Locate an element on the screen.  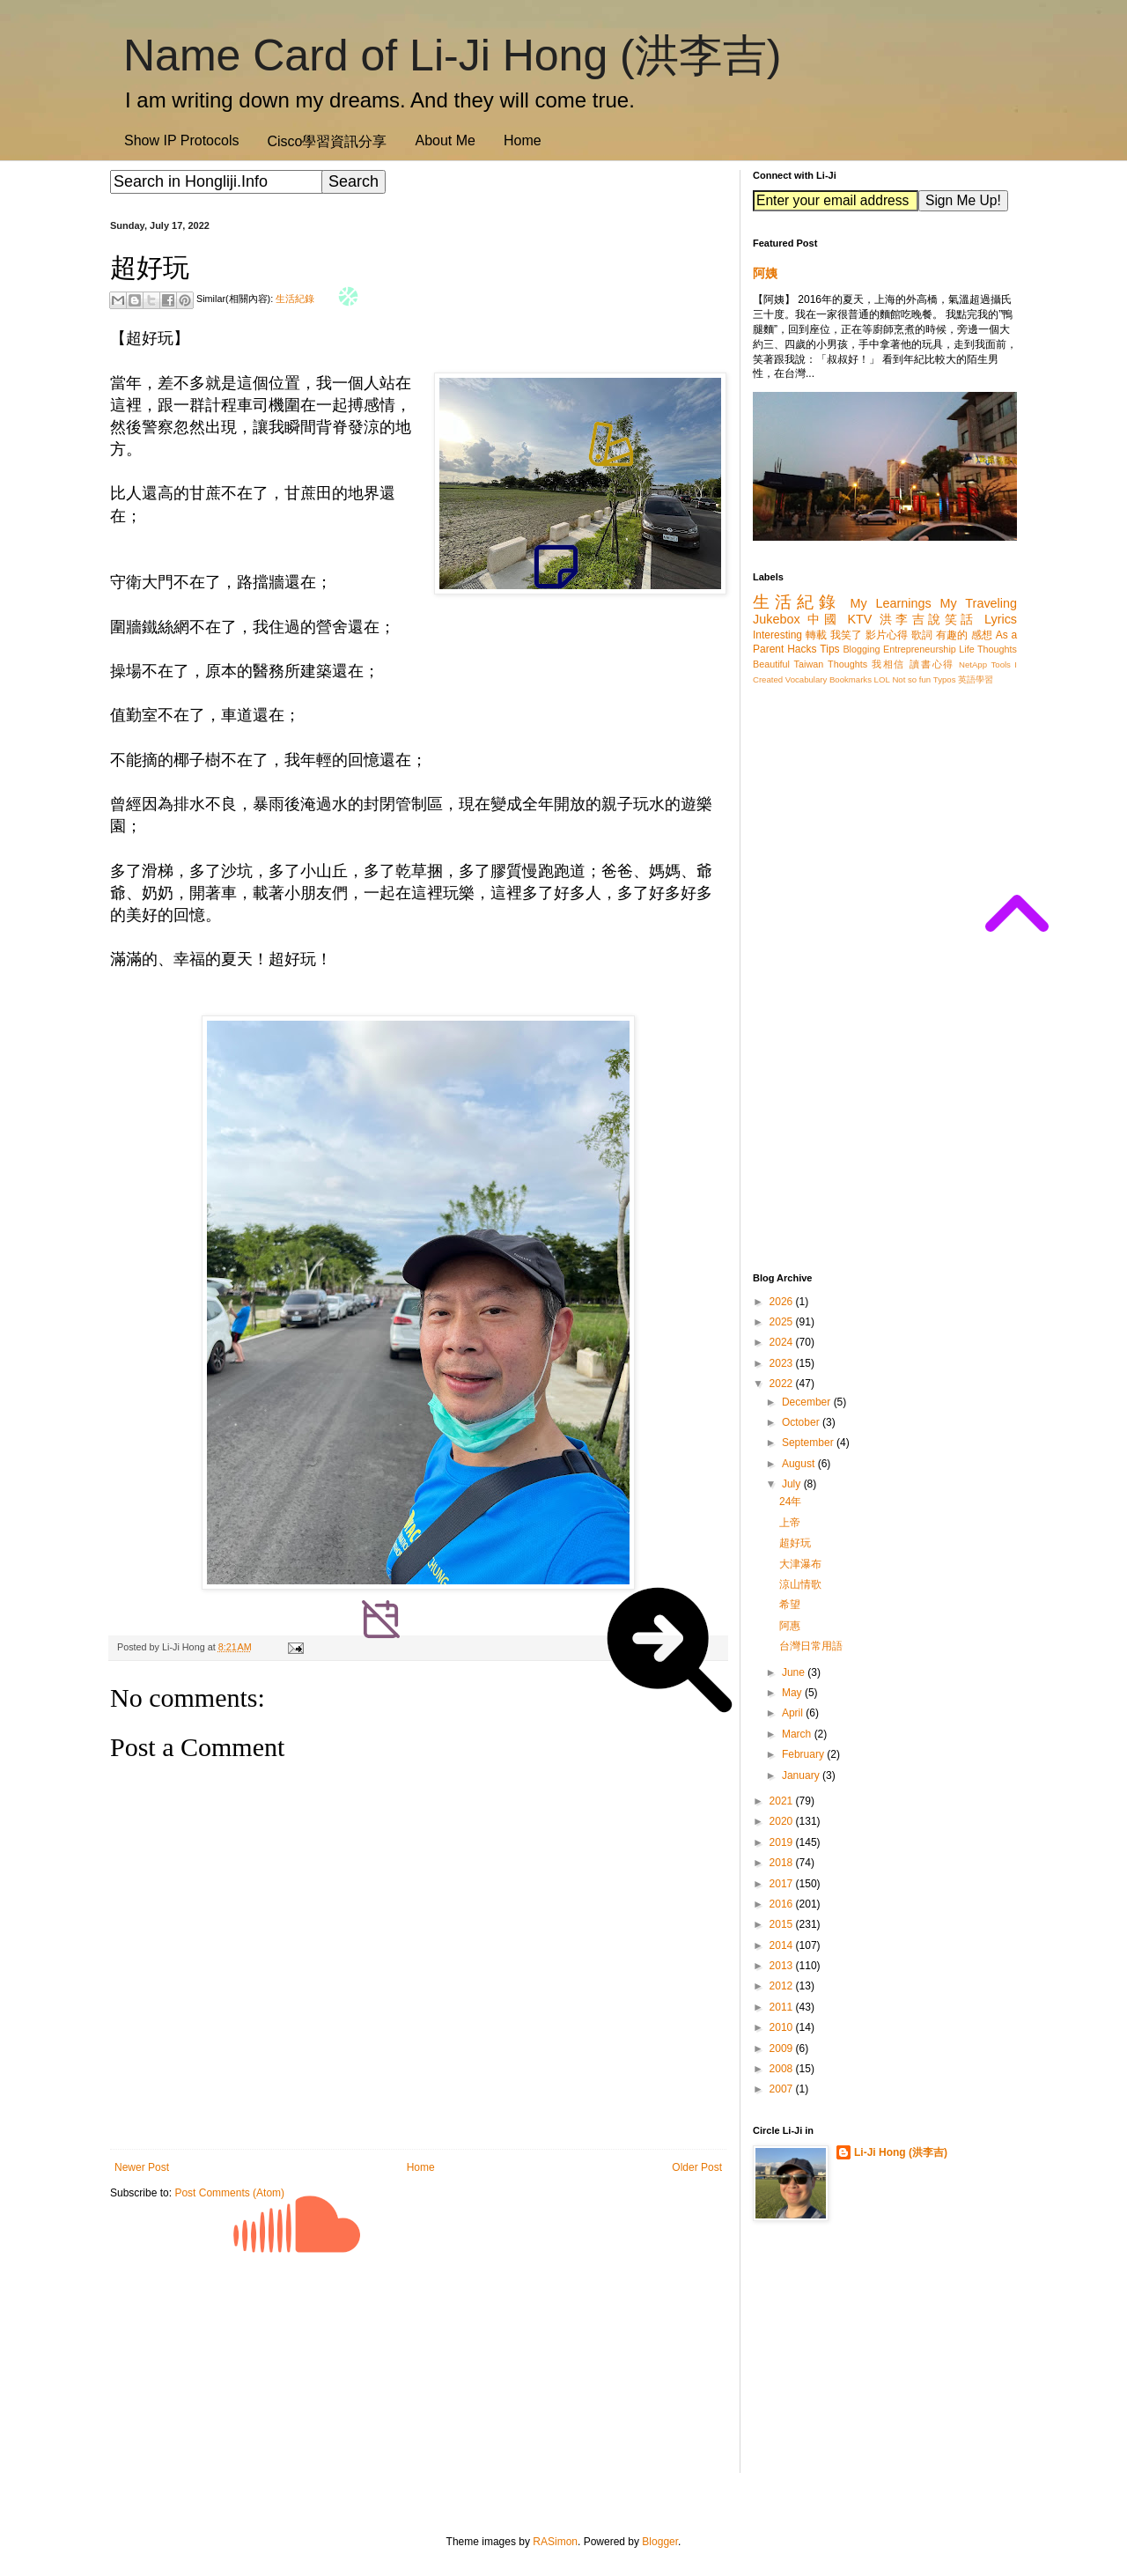
open soundcloud app is located at coordinates (297, 2227).